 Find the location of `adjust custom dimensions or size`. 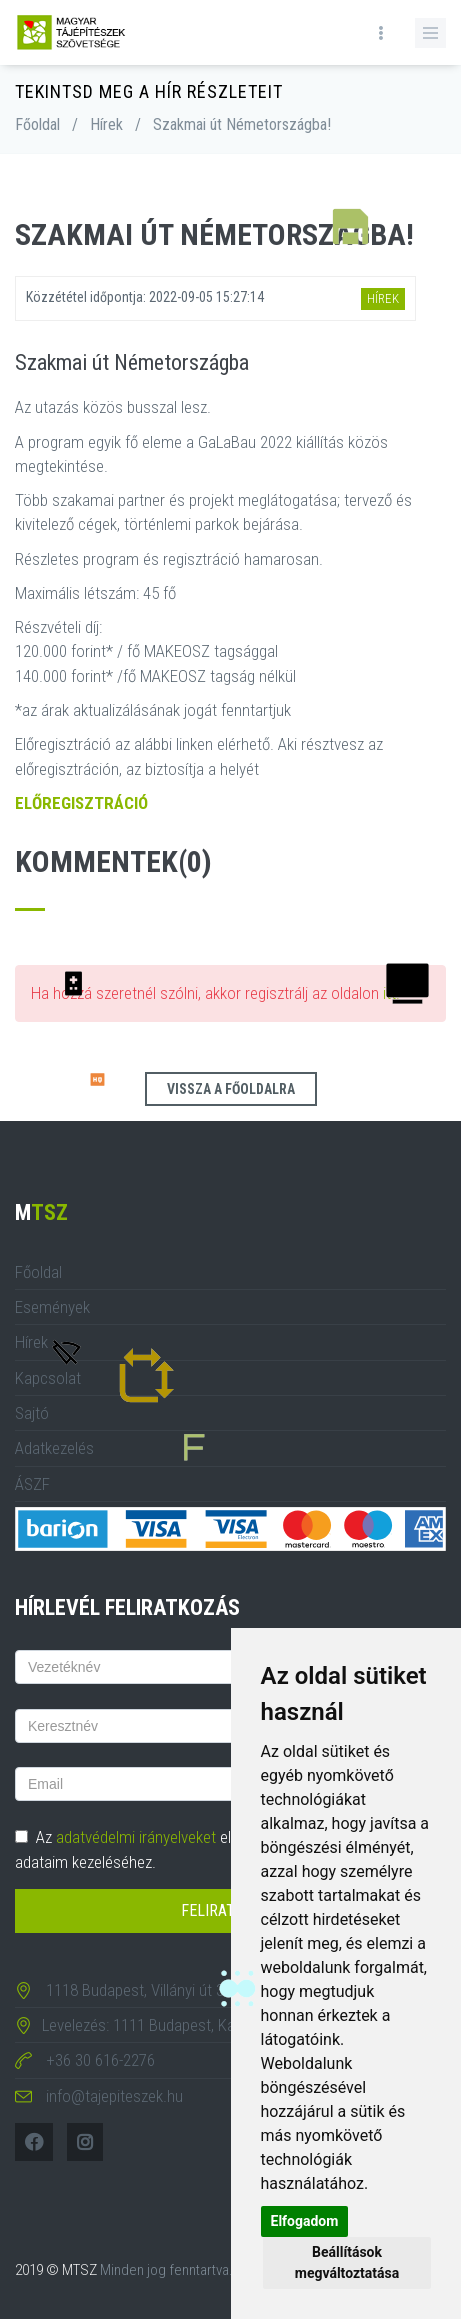

adjust custom dimensions or size is located at coordinates (143, 1378).